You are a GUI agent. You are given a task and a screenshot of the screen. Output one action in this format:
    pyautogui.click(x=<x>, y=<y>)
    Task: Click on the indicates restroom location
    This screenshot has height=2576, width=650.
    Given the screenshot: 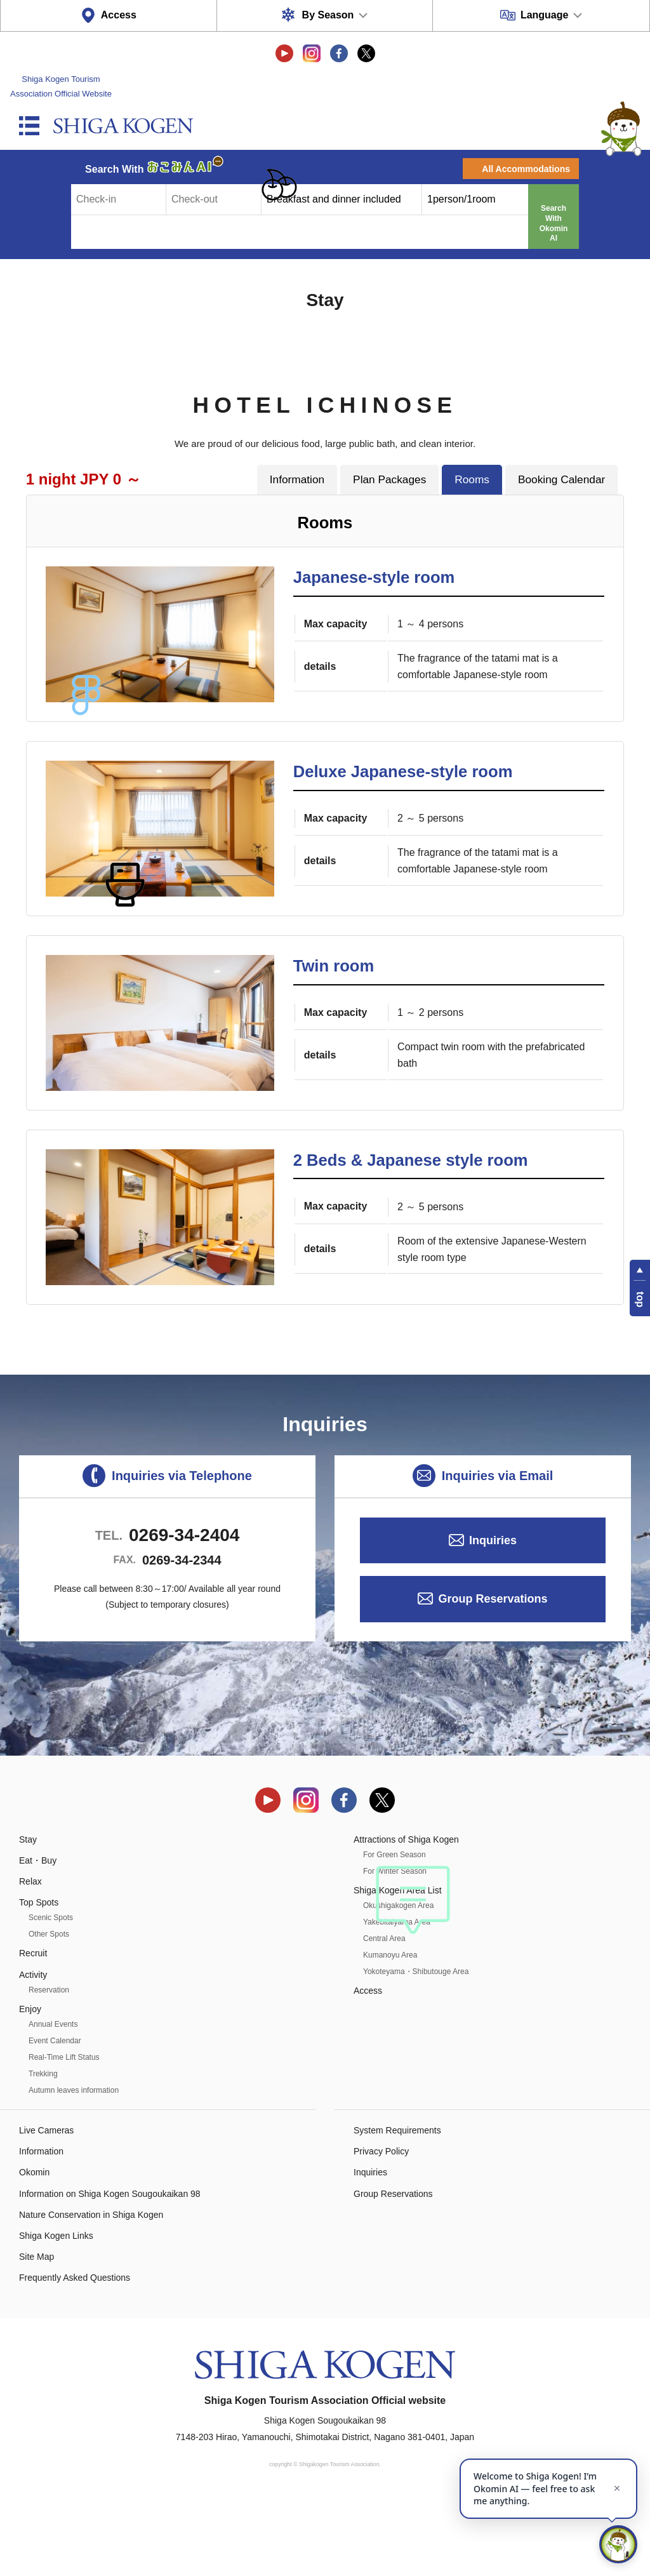 What is the action you would take?
    pyautogui.click(x=125, y=884)
    